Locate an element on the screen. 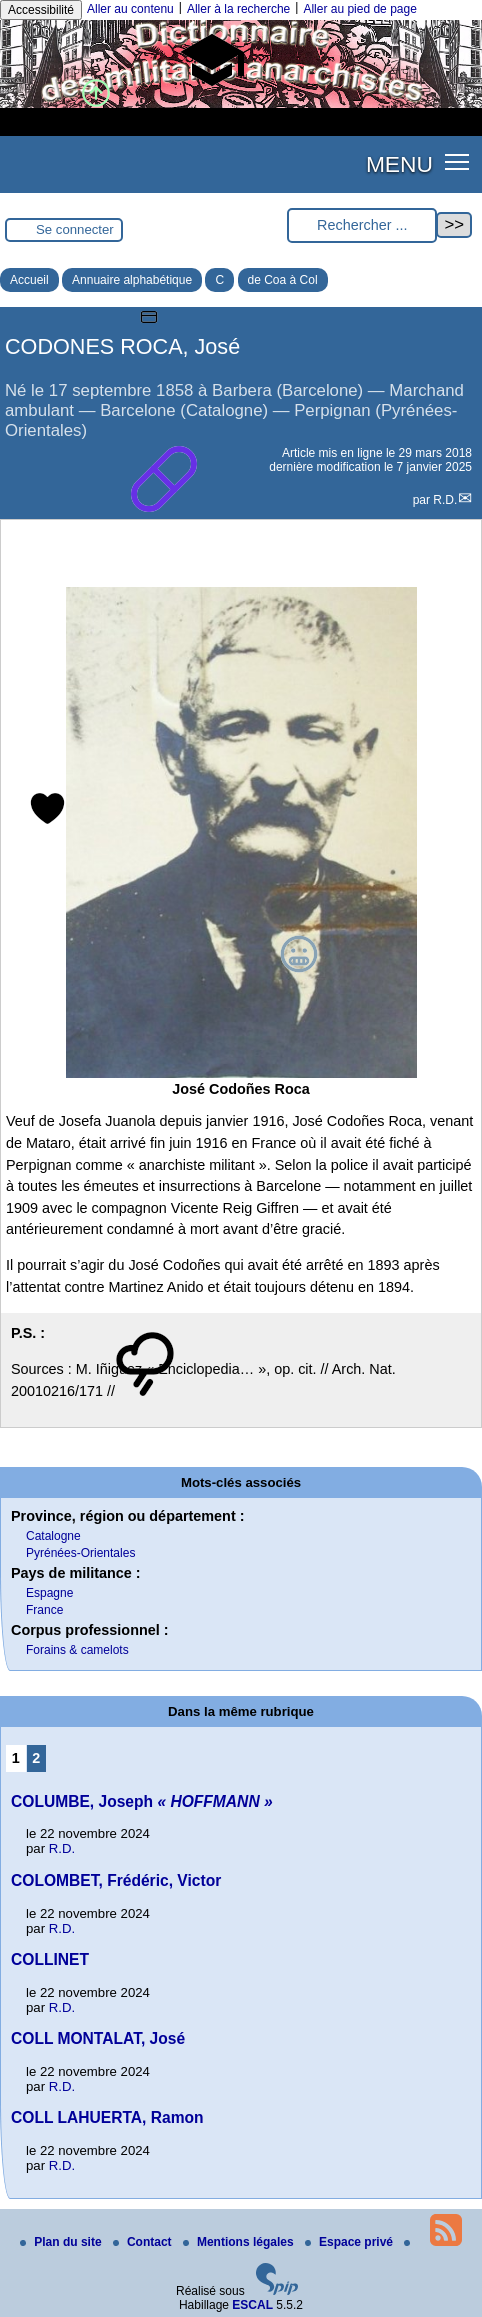 The width and height of the screenshot is (482, 2317). access medication reminders or prescriptions is located at coordinates (164, 479).